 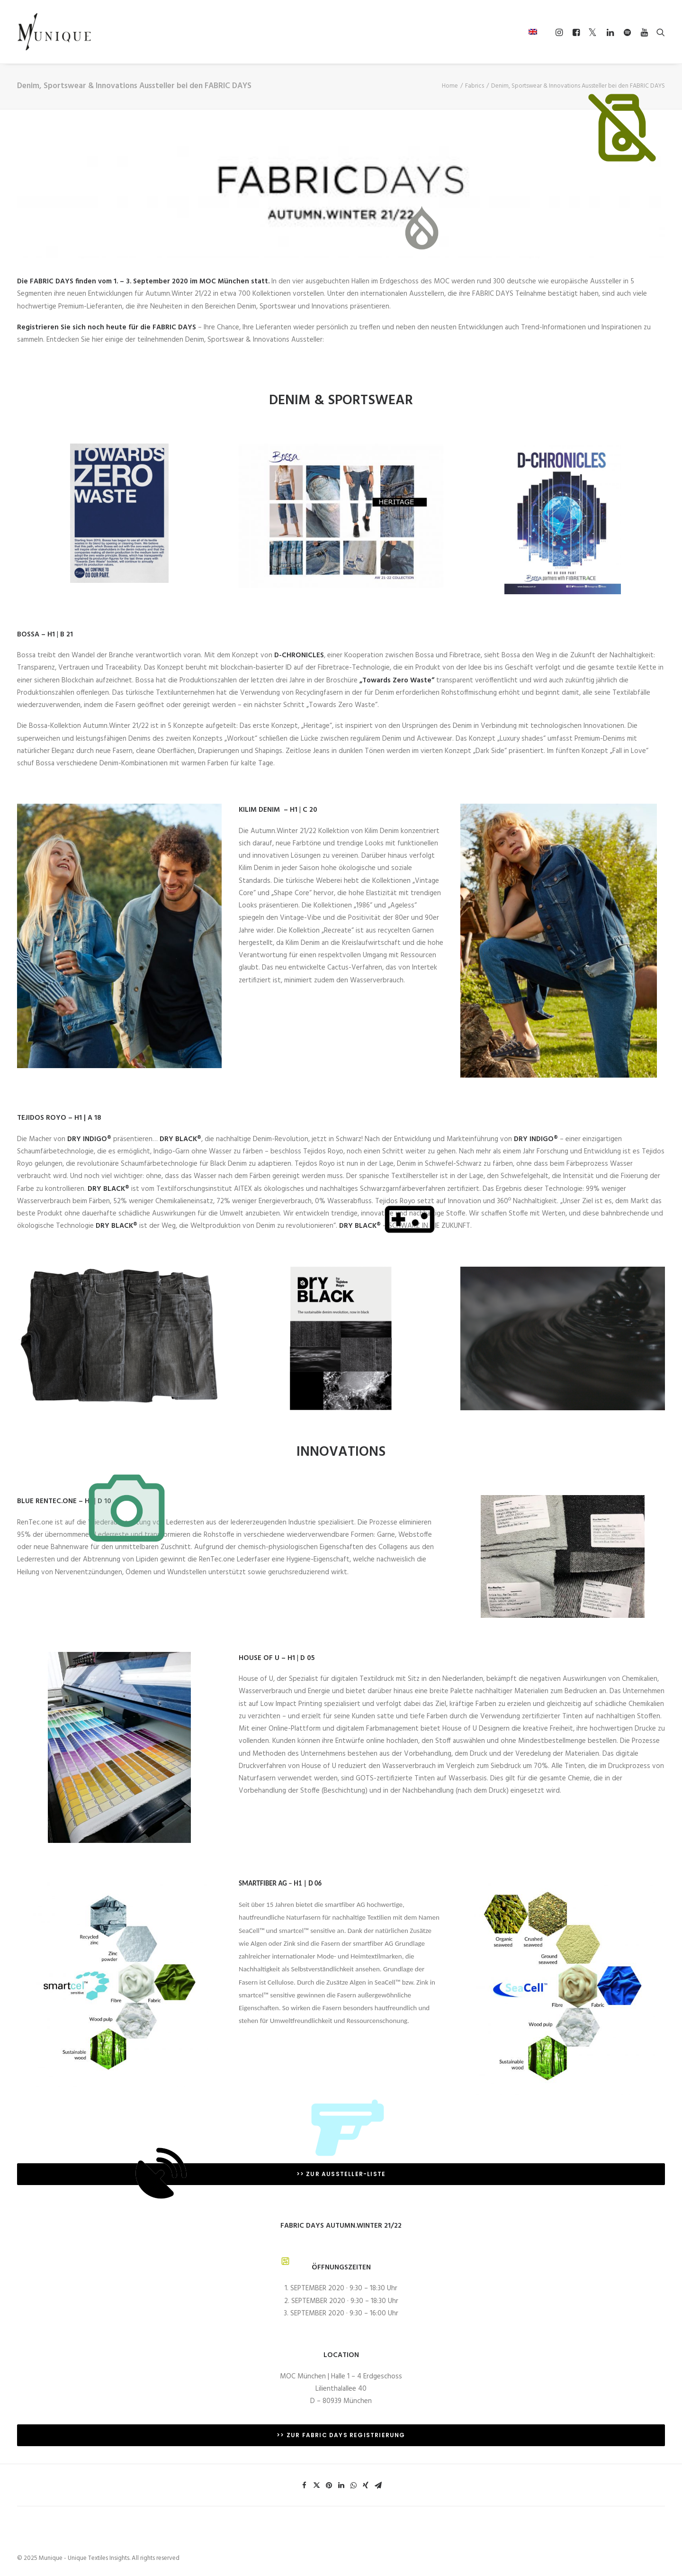 I want to click on indicates weapon or firearms-related content, so click(x=348, y=2128).